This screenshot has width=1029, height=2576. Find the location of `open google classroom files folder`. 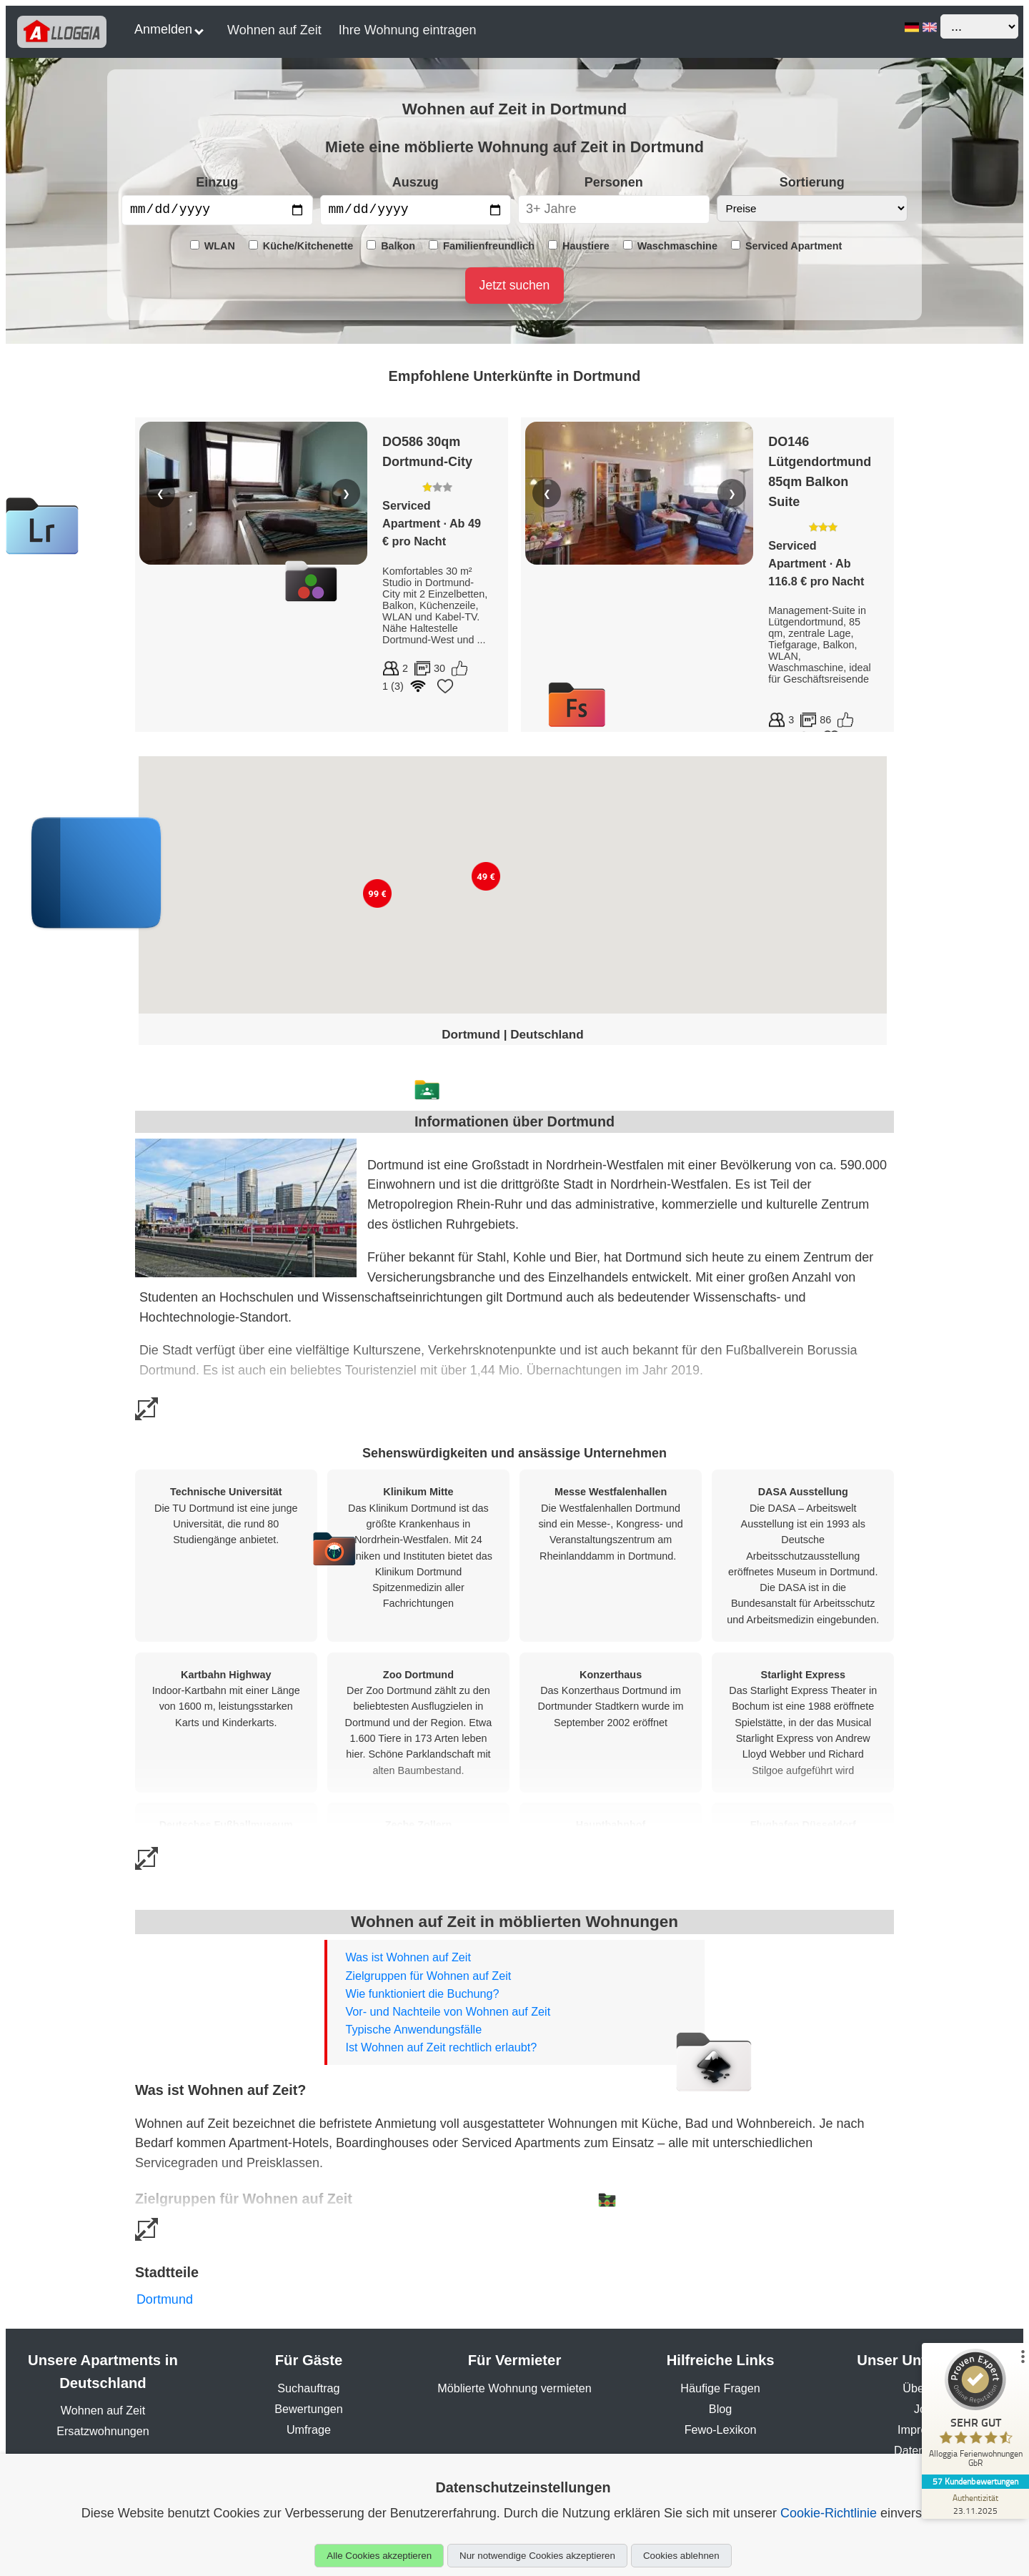

open google classroom files folder is located at coordinates (427, 1090).